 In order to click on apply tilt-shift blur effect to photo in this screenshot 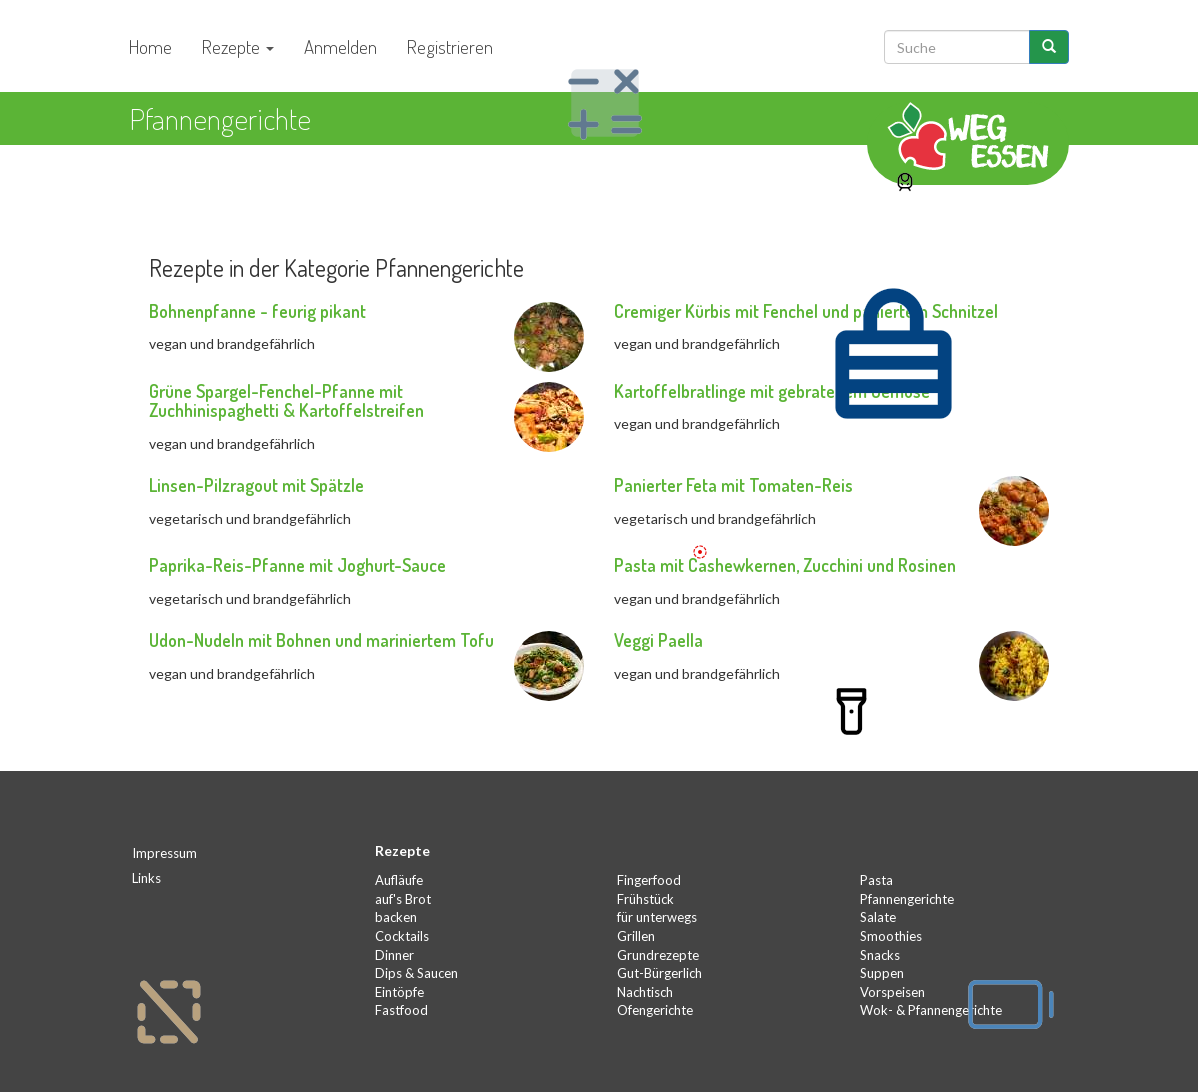, I will do `click(700, 552)`.